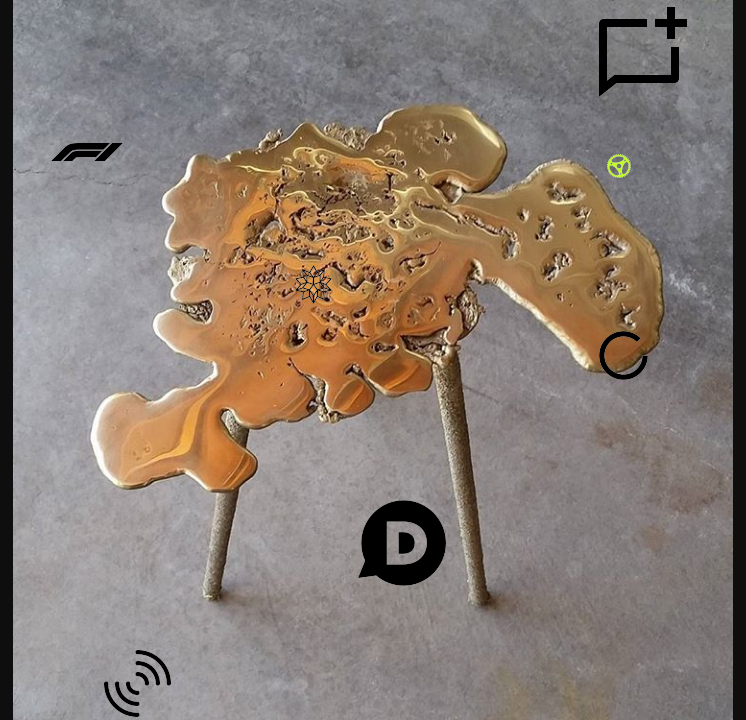 The width and height of the screenshot is (746, 720). Describe the element at coordinates (623, 355) in the screenshot. I see `indicates content is loading` at that location.